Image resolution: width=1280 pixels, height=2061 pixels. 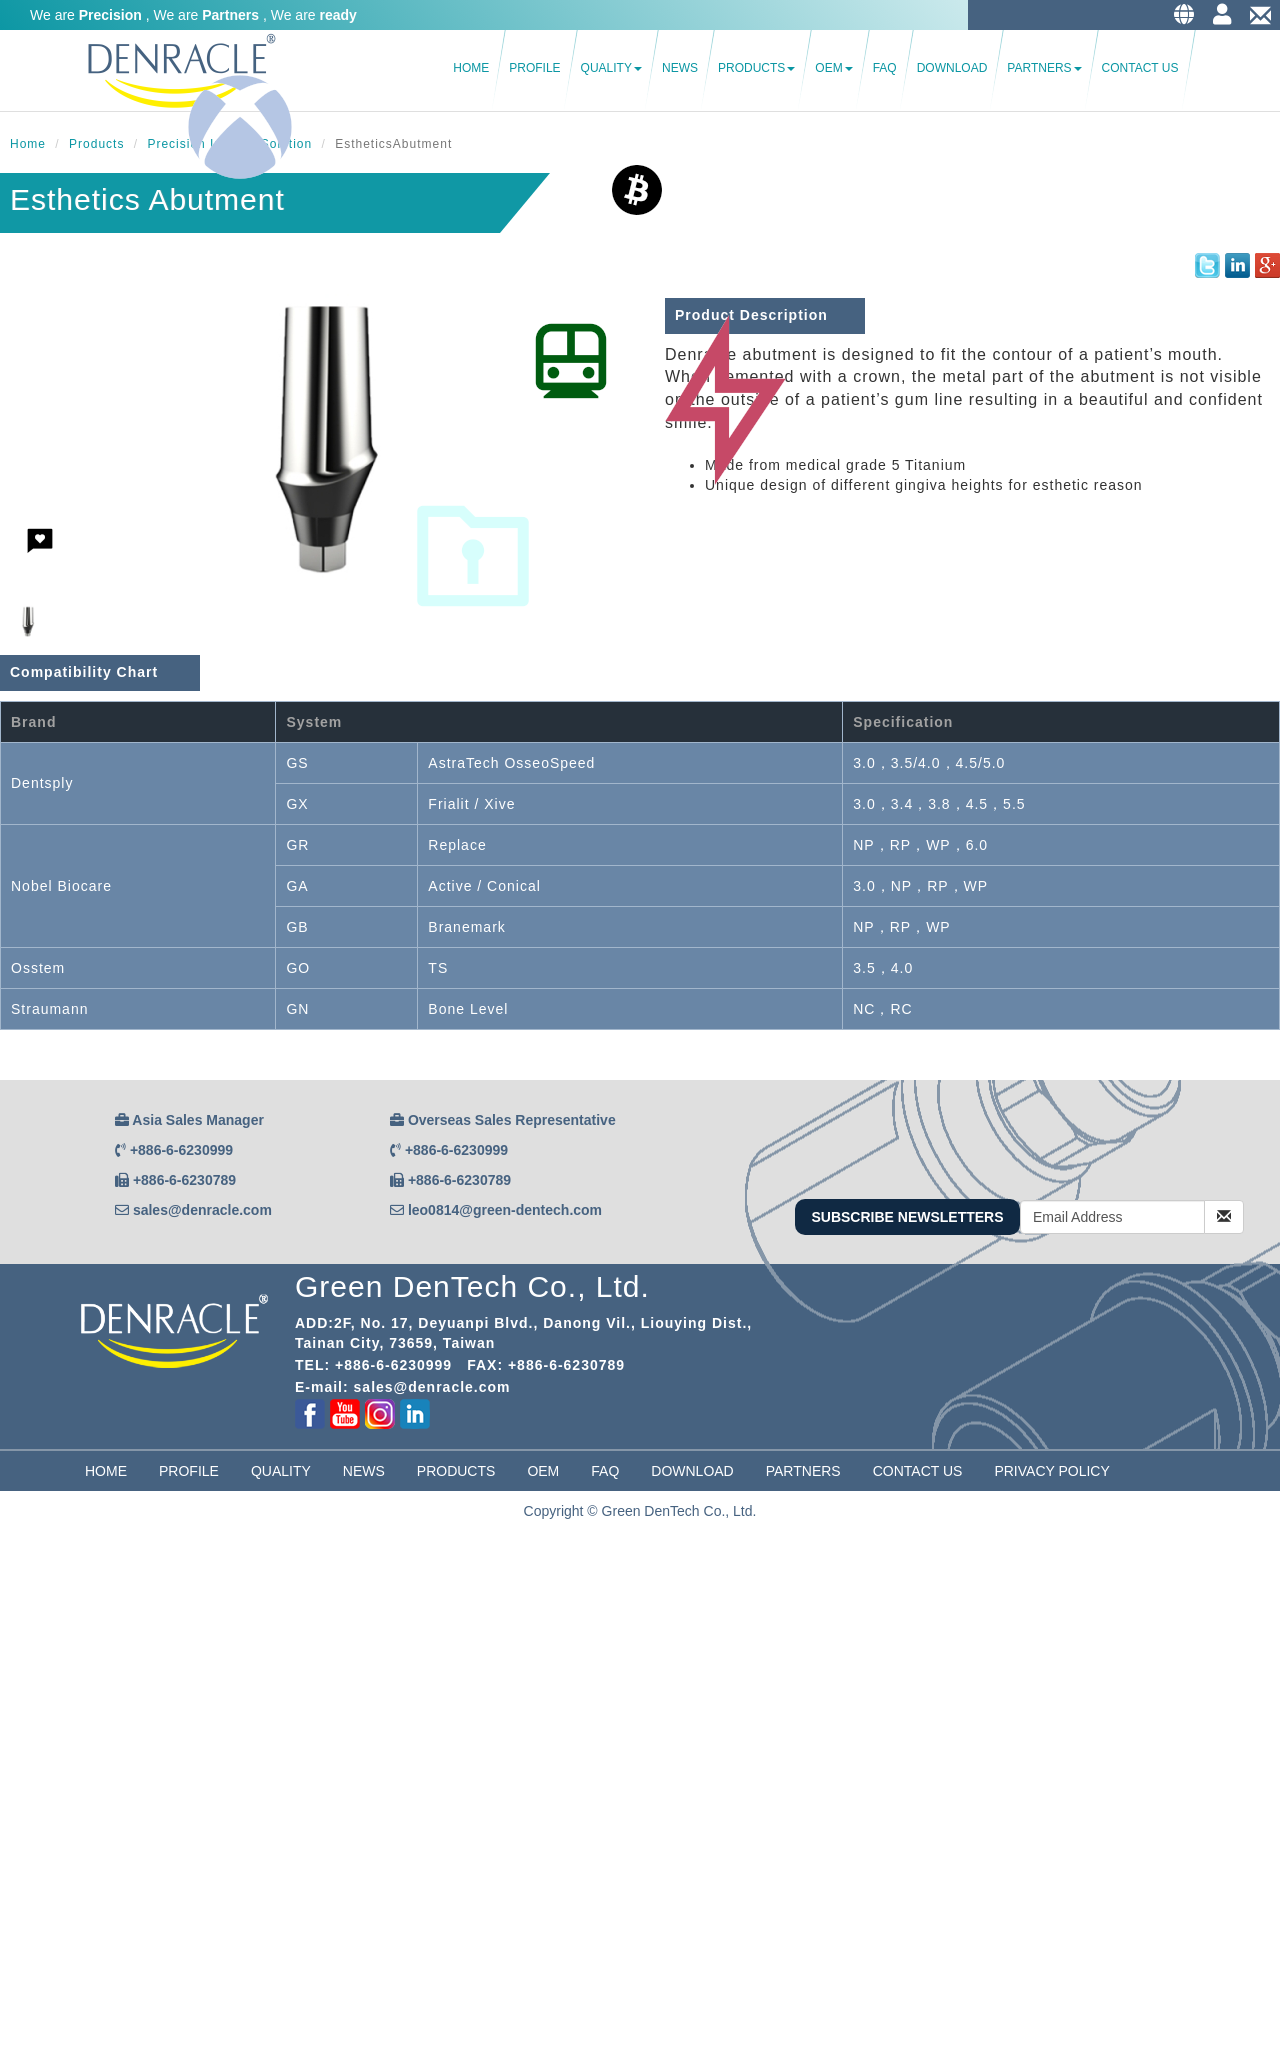 What do you see at coordinates (722, 400) in the screenshot?
I see `turn on device flashlight` at bounding box center [722, 400].